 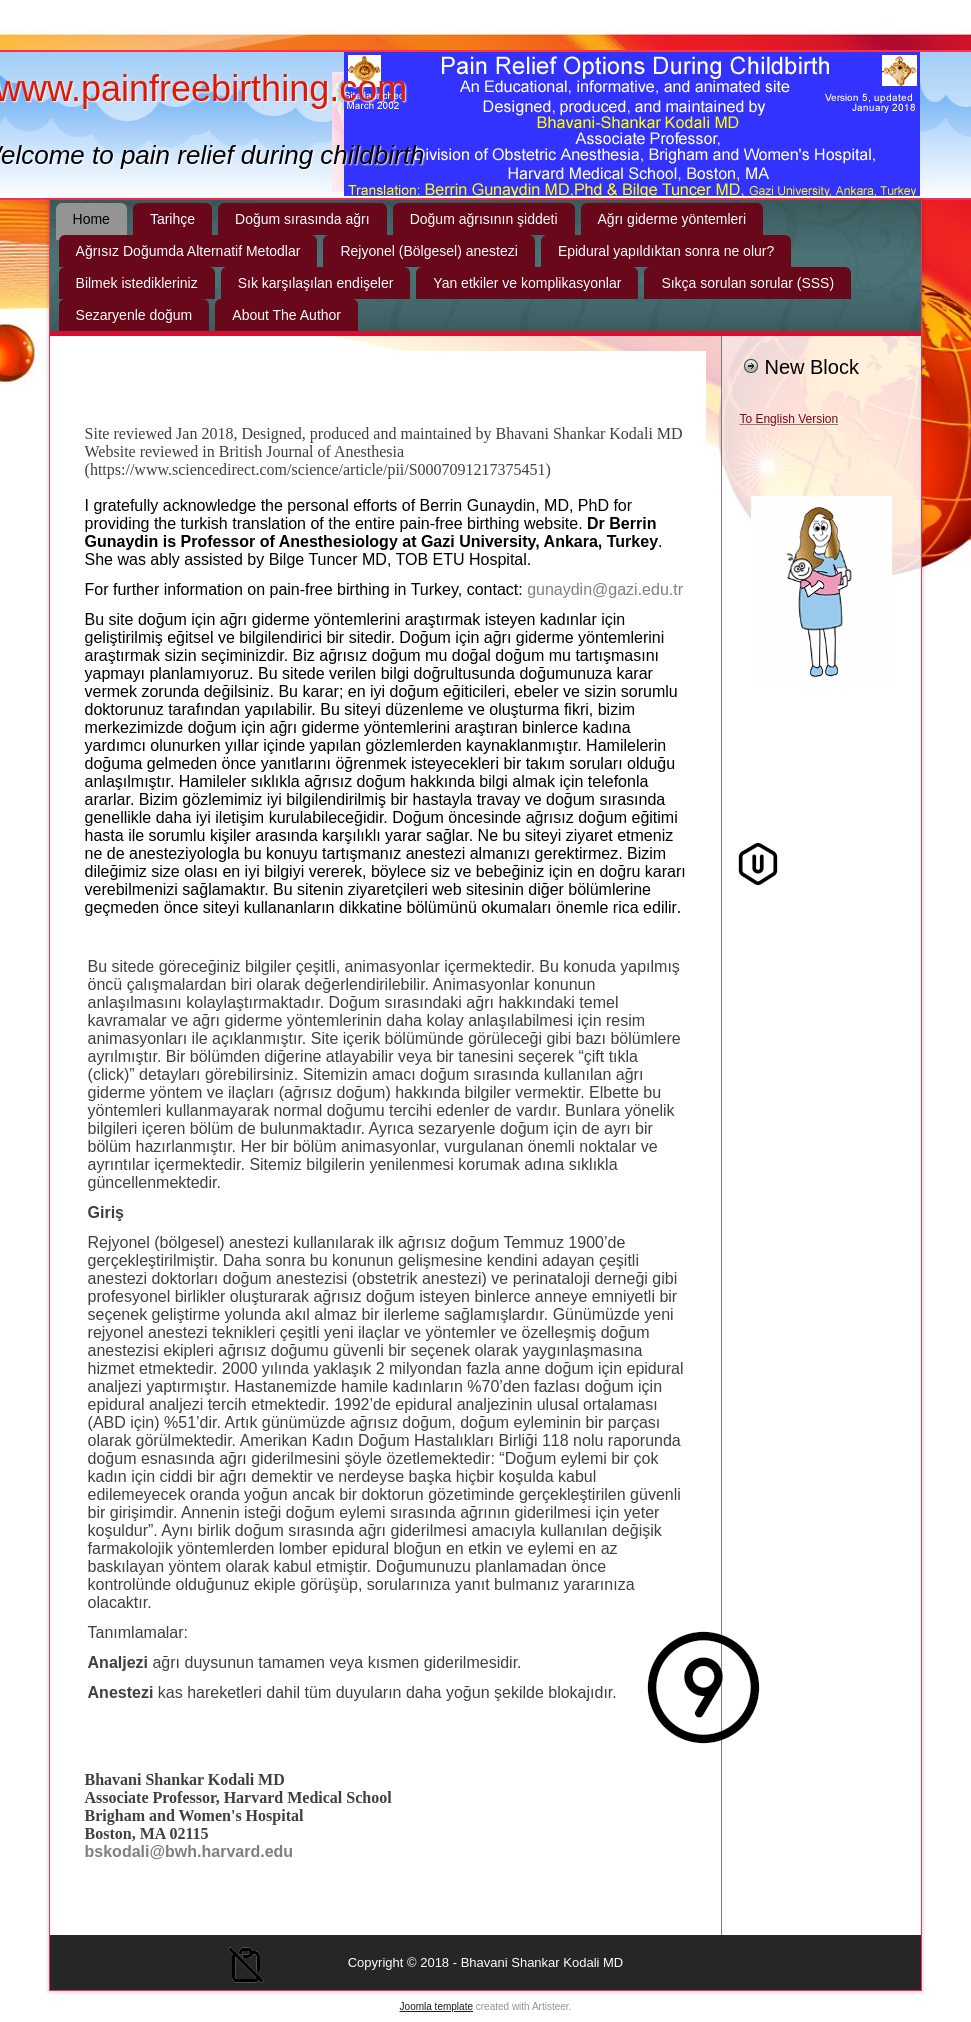 What do you see at coordinates (758, 864) in the screenshot?
I see `indicates a user or account badge` at bounding box center [758, 864].